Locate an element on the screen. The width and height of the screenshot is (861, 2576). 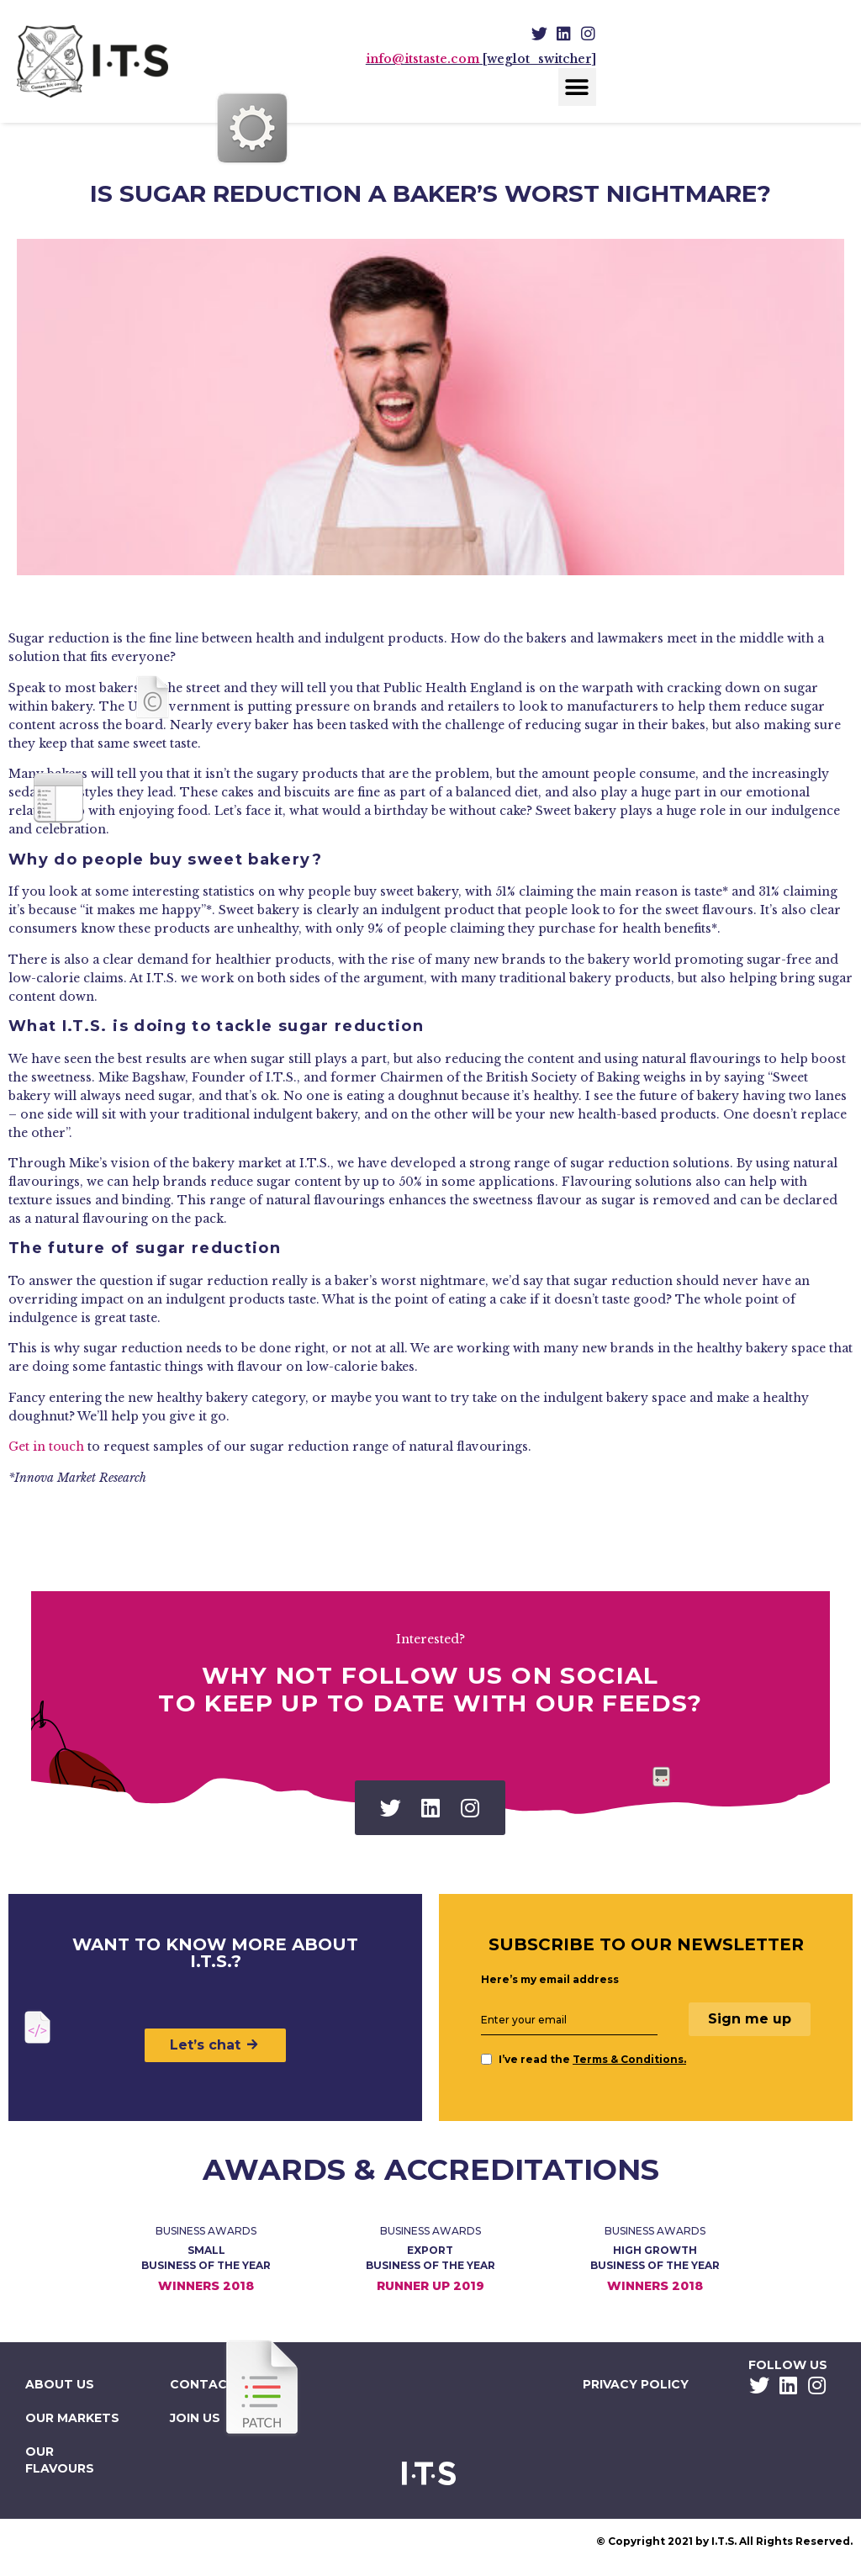
indicates a file currently being copied is located at coordinates (152, 697).